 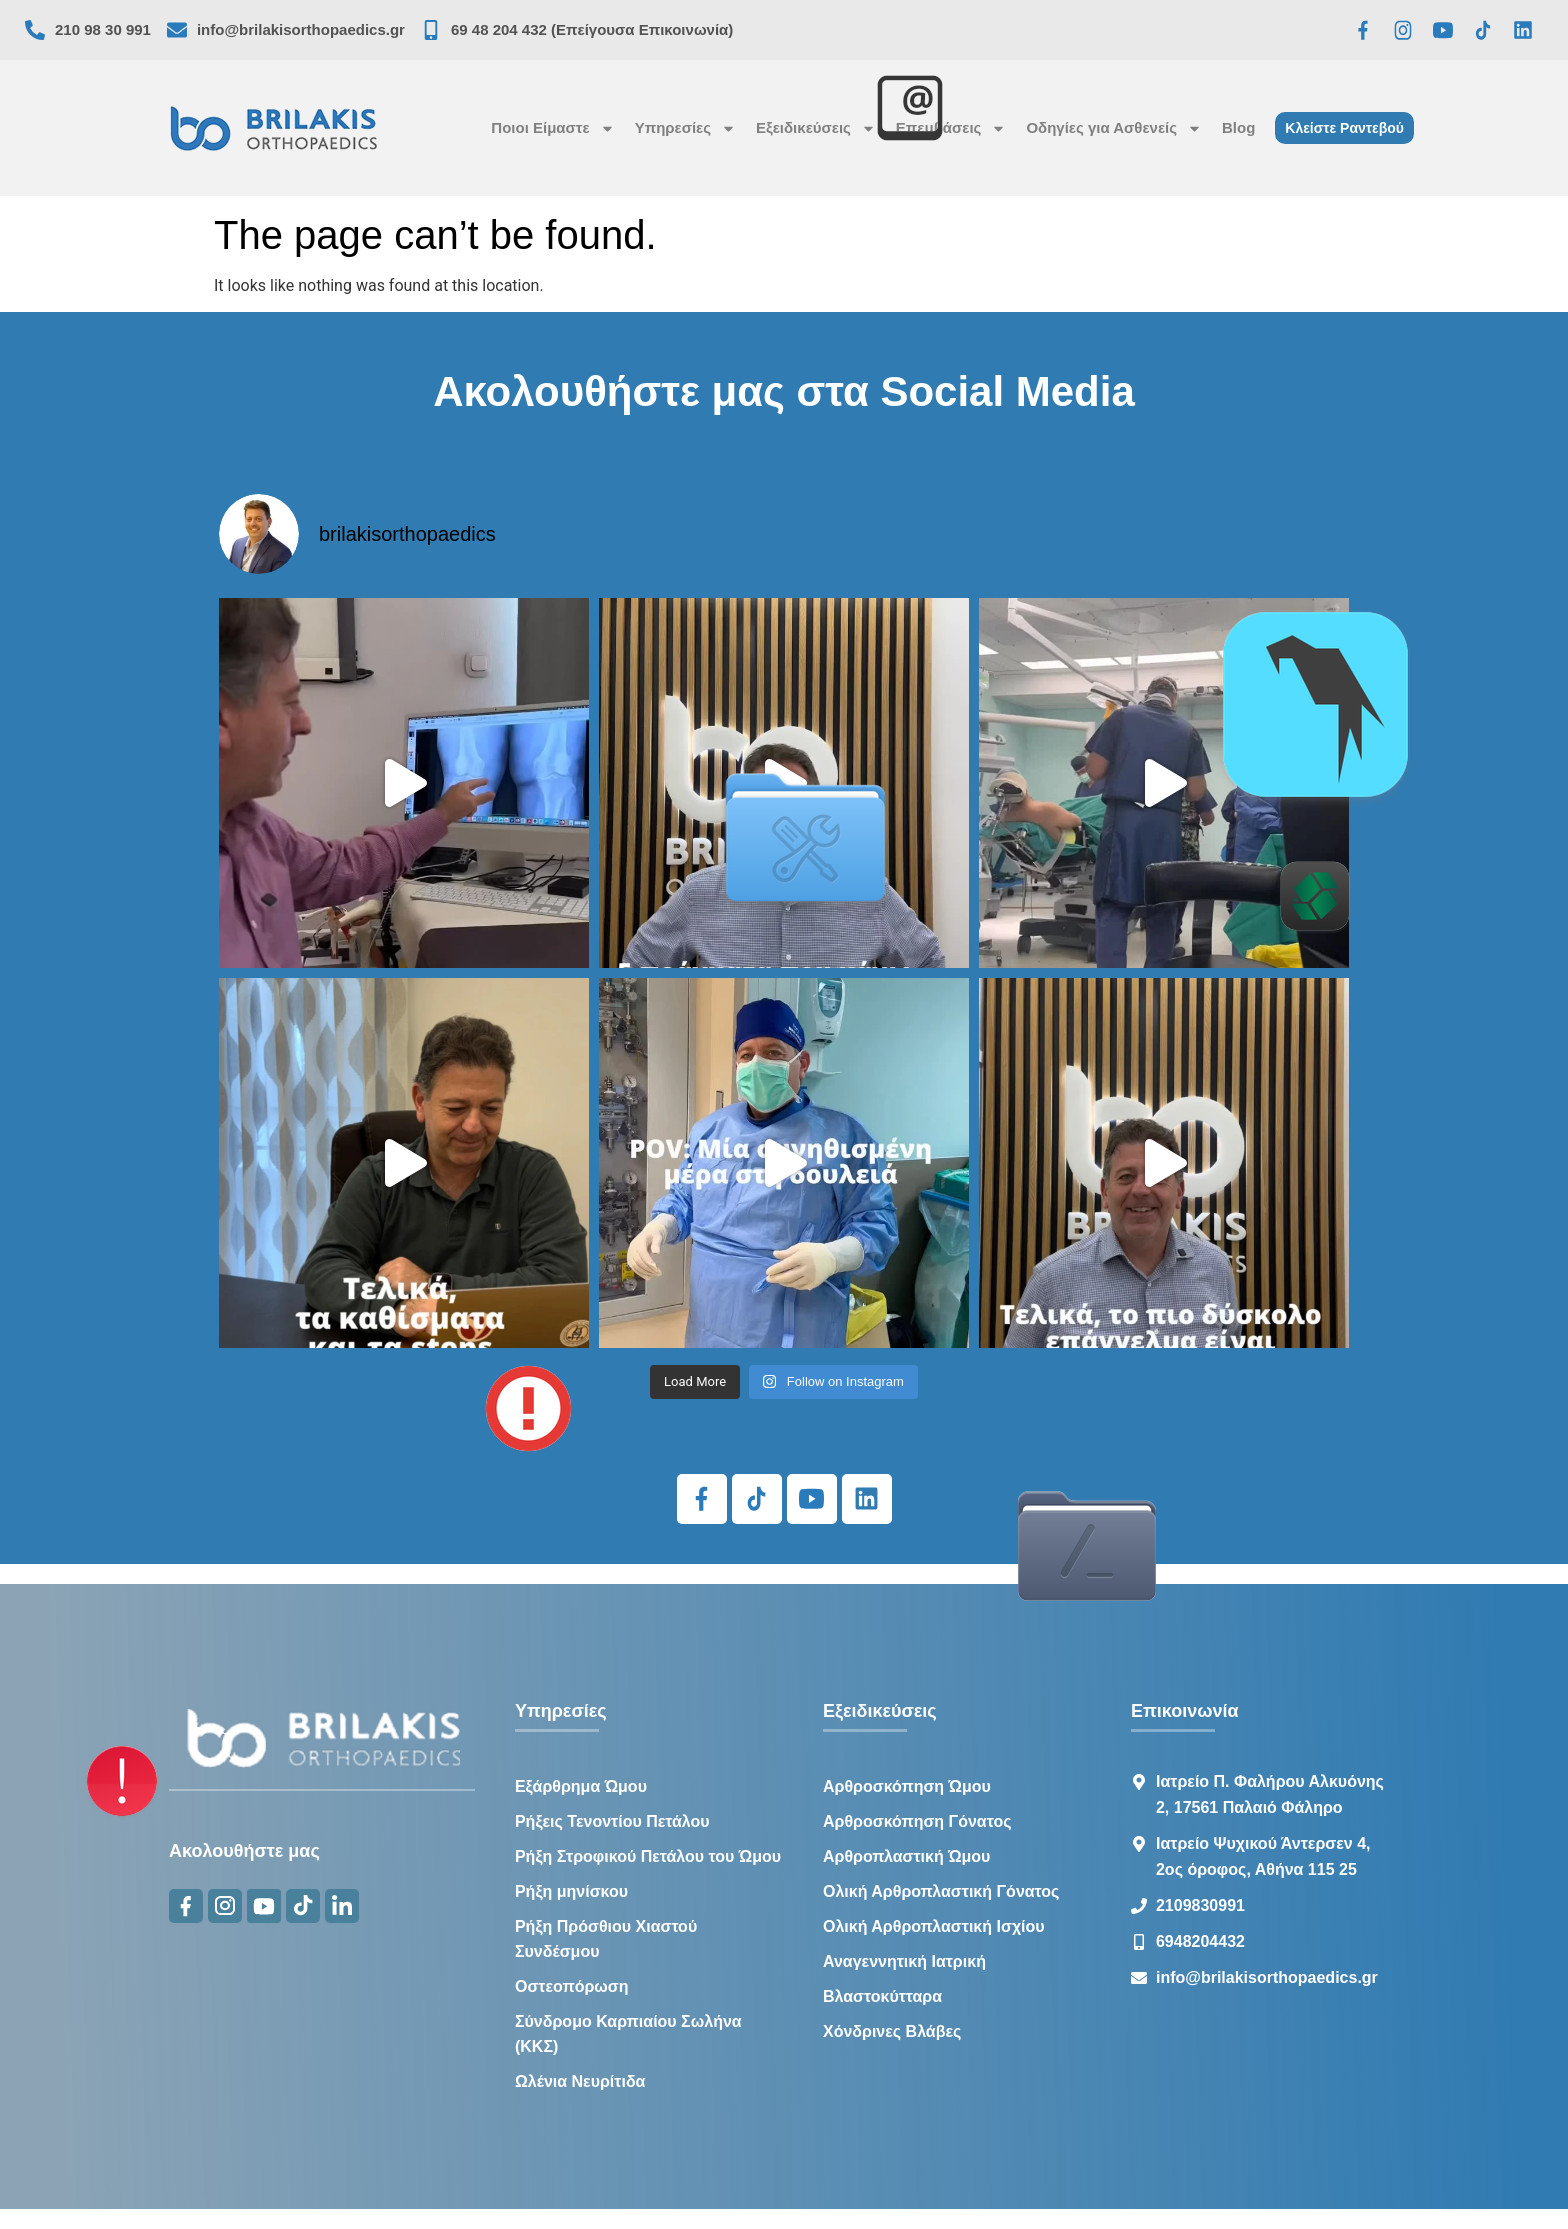 What do you see at coordinates (805, 837) in the screenshot?
I see `open the utilities folder` at bounding box center [805, 837].